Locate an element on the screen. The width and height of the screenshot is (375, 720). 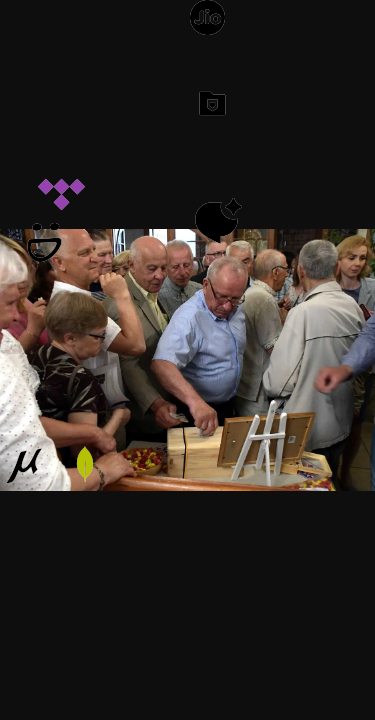
MongoDB database service logo is located at coordinates (85, 464).